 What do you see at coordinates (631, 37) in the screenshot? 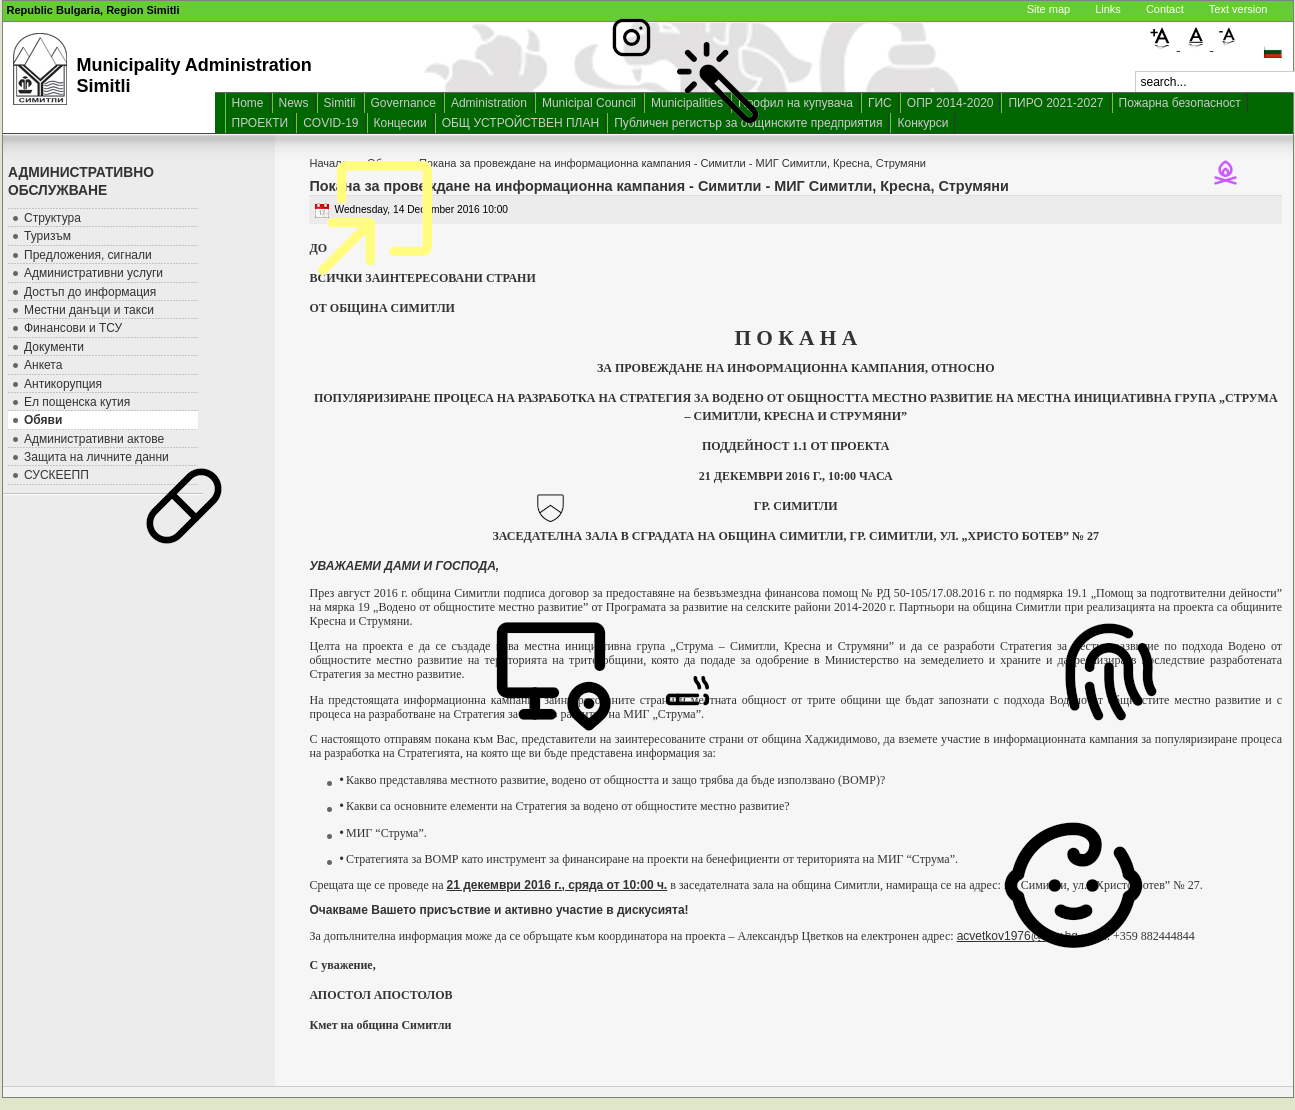
I see `open instagram app` at bounding box center [631, 37].